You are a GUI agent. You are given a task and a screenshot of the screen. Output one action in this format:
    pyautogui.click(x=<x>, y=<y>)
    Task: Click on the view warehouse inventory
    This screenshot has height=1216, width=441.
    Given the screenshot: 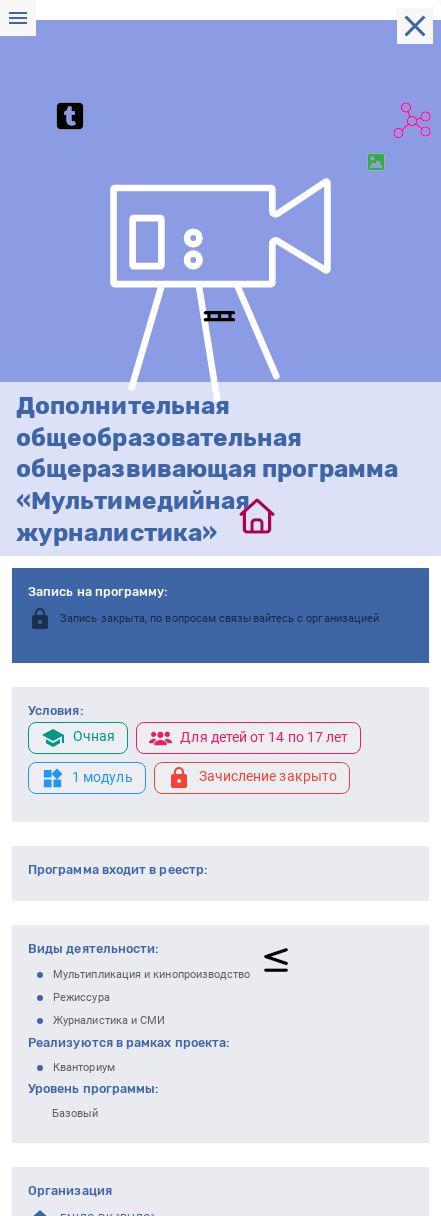 What is the action you would take?
    pyautogui.click(x=219, y=307)
    